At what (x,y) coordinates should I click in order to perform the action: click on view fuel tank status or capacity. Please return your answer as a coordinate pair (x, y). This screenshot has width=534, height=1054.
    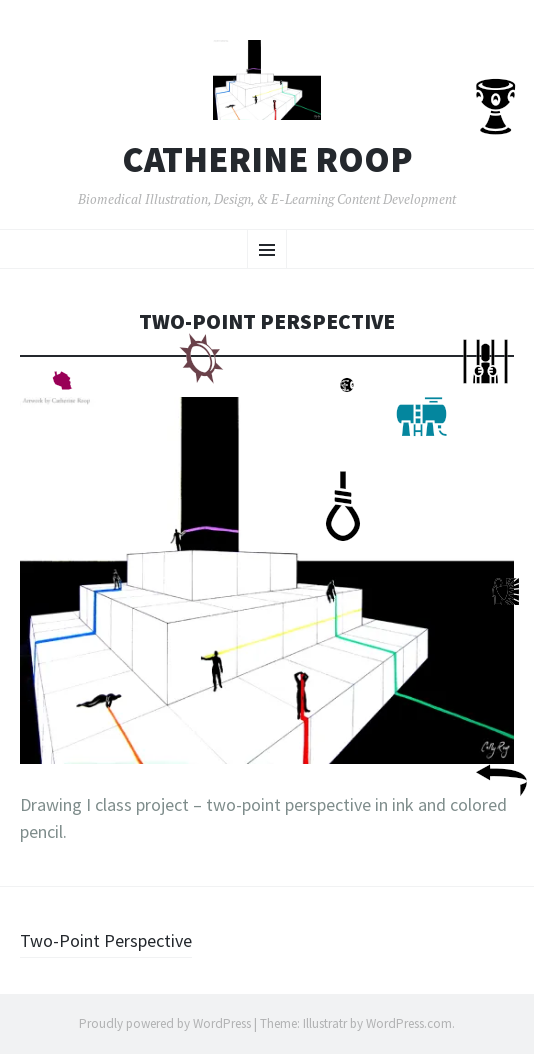
    Looking at the image, I should click on (421, 410).